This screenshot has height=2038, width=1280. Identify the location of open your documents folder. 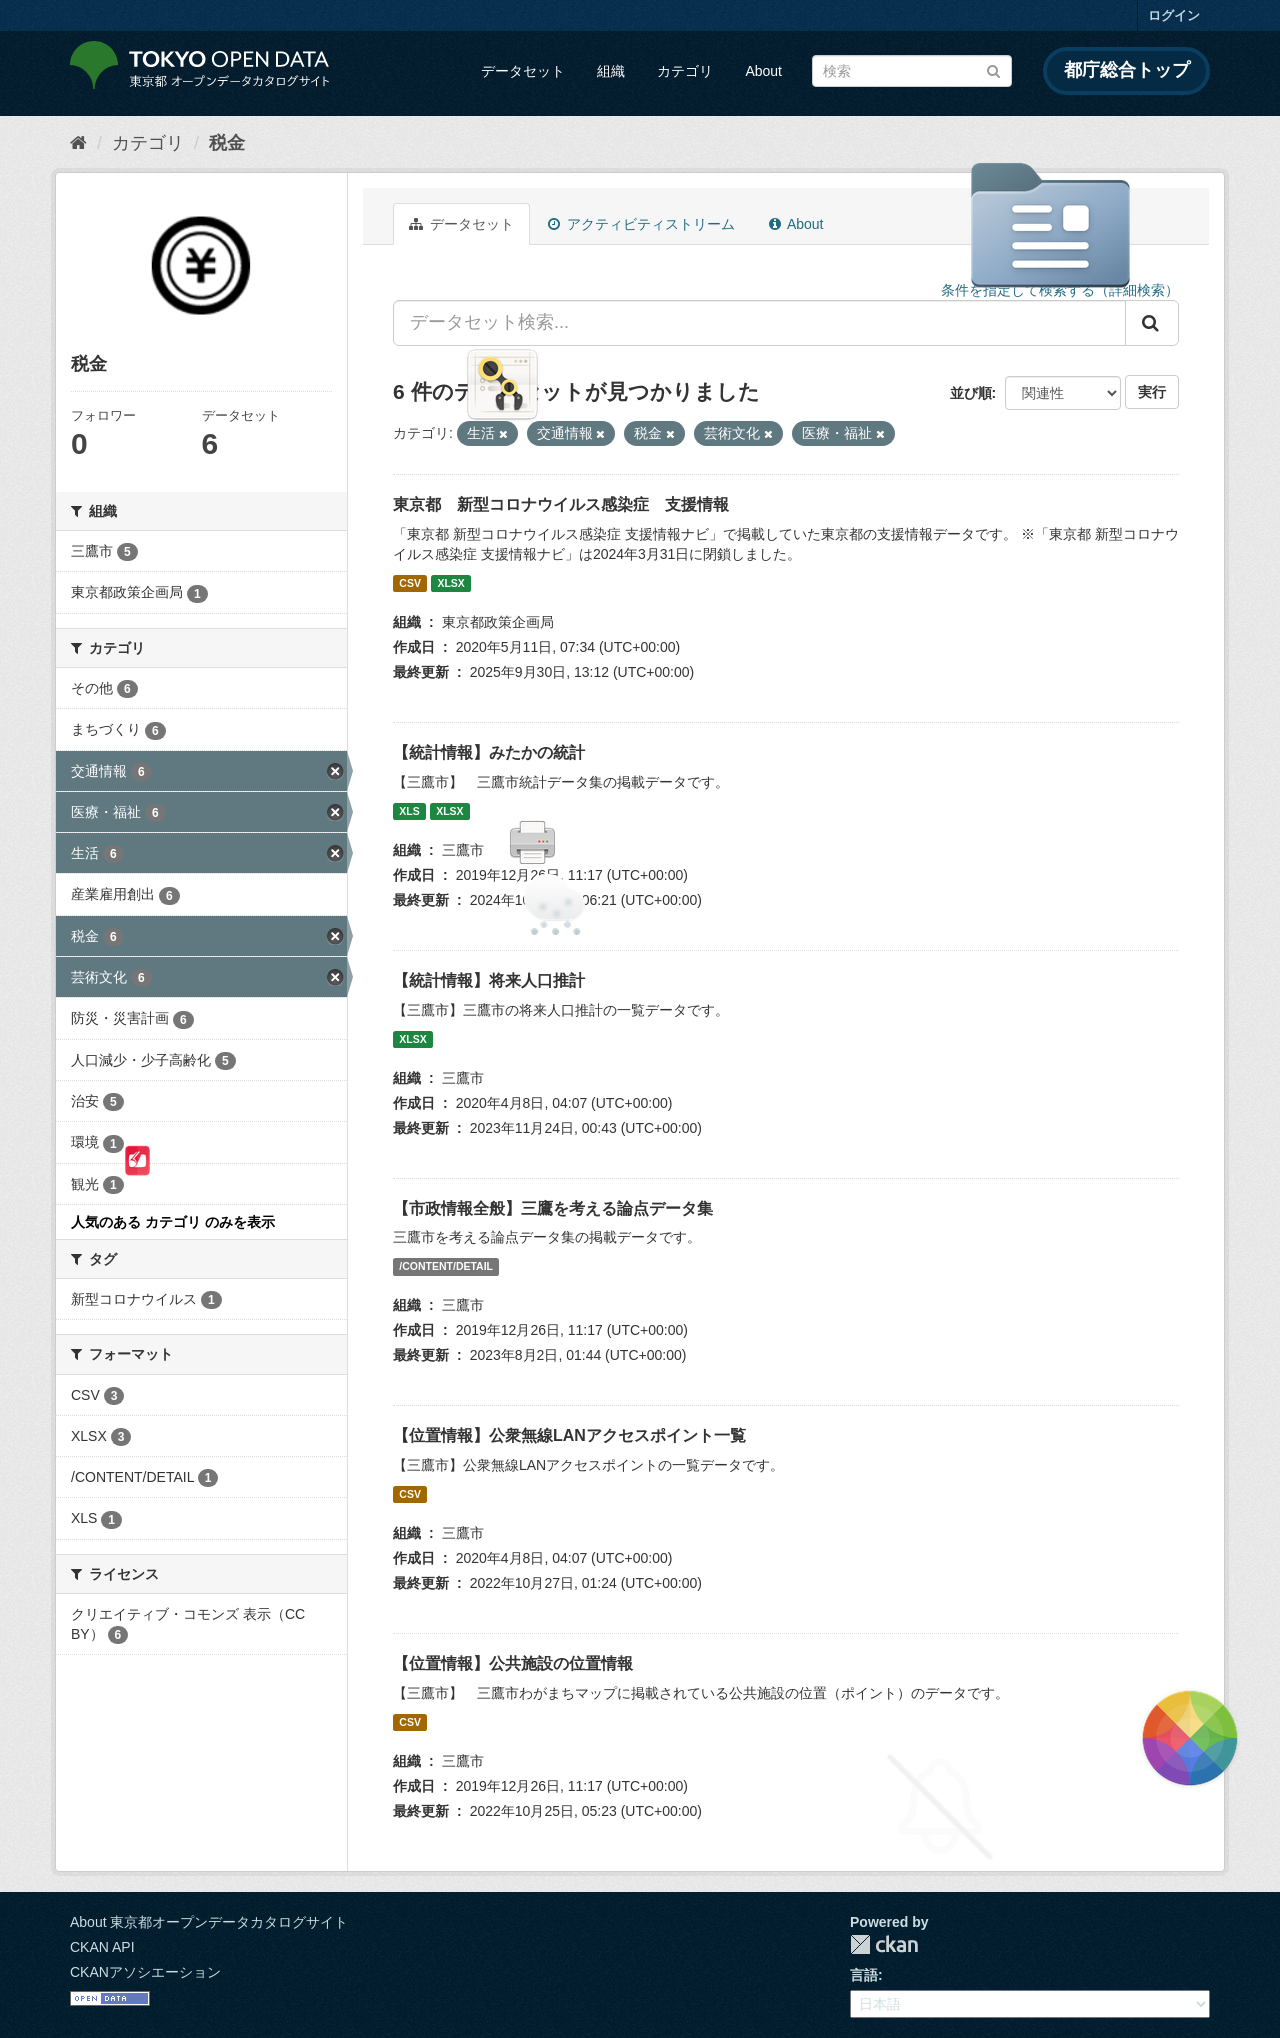
(1050, 229).